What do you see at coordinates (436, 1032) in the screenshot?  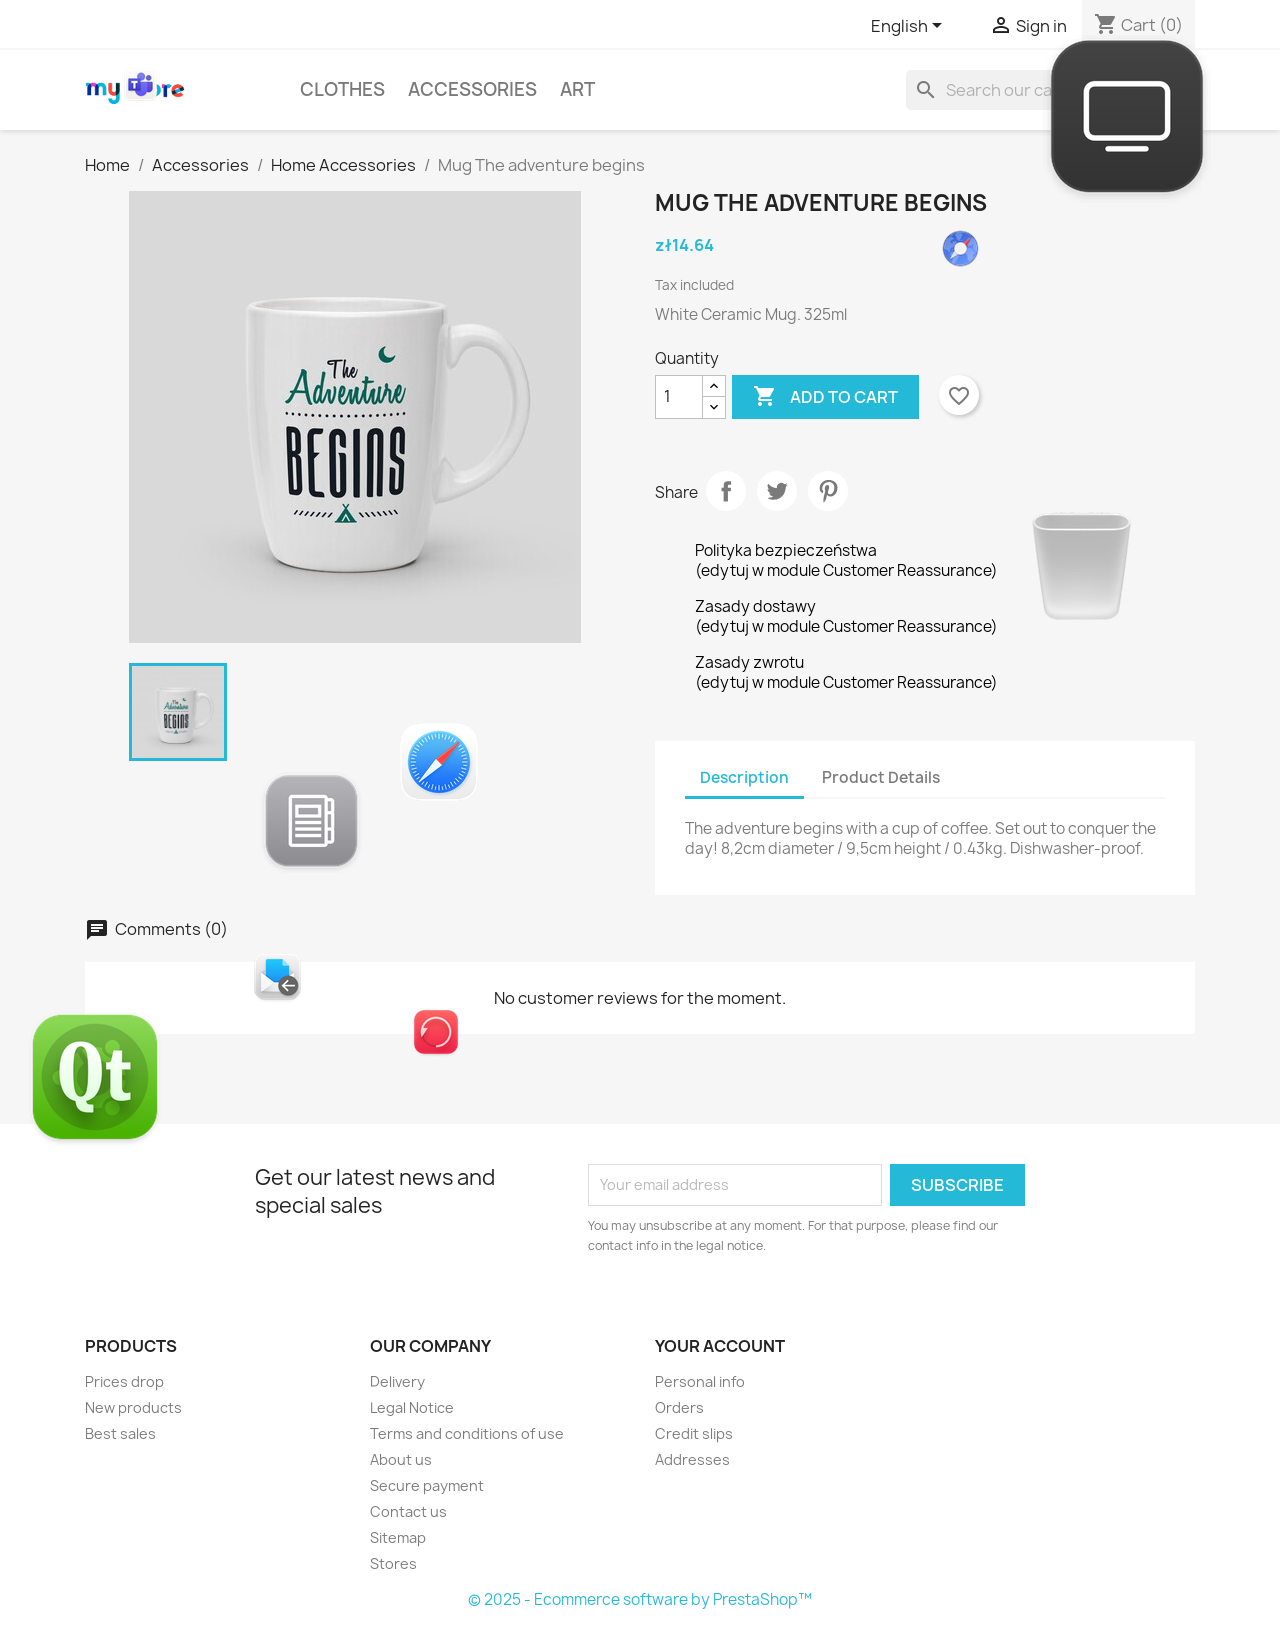 I see `open timeshift backup and restore utility` at bounding box center [436, 1032].